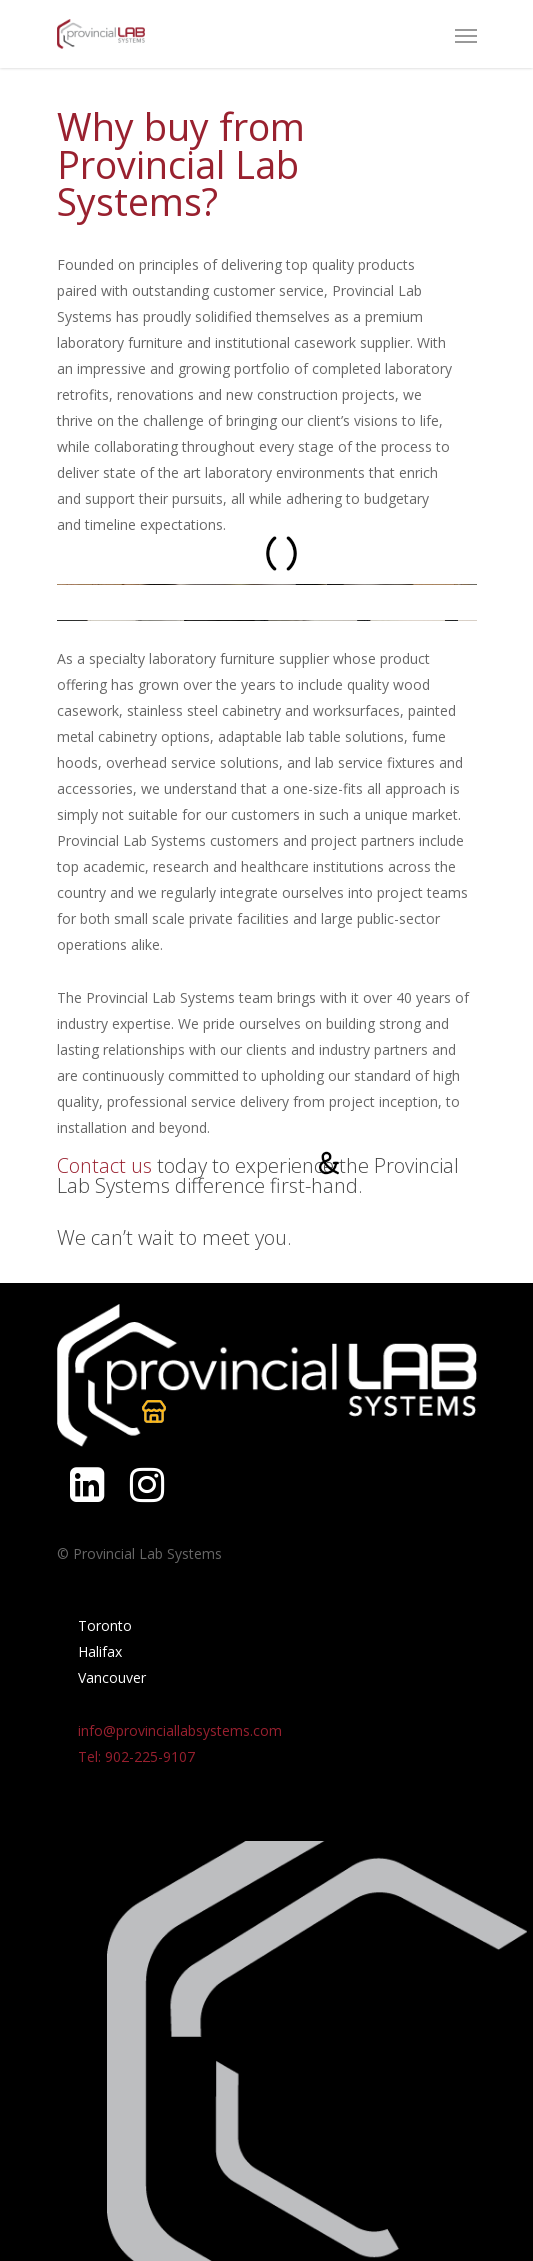 The height and width of the screenshot is (2261, 533). I want to click on insert parentheses or brackets in text, so click(281, 553).